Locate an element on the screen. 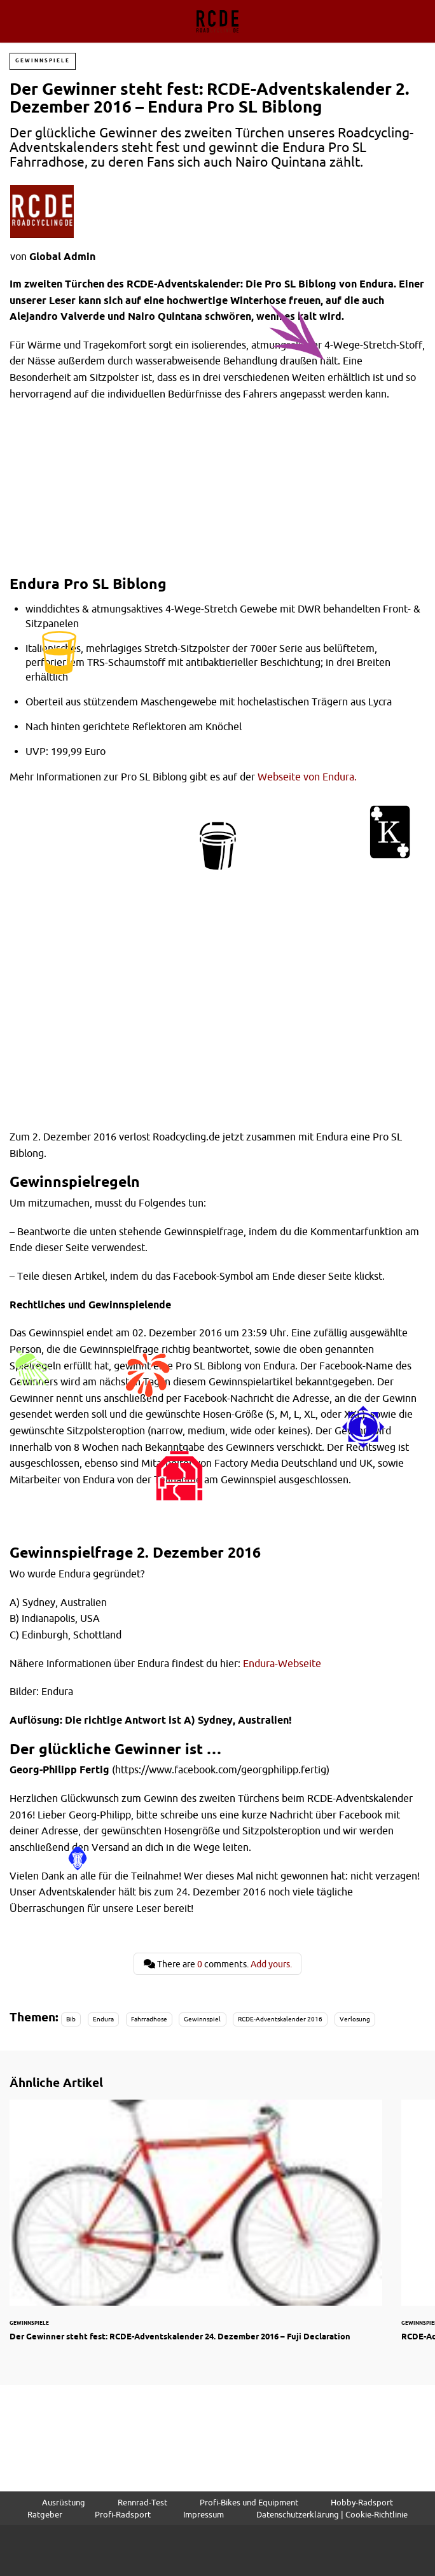 The height and width of the screenshot is (2576, 435). king of clubs playing card is located at coordinates (390, 832).